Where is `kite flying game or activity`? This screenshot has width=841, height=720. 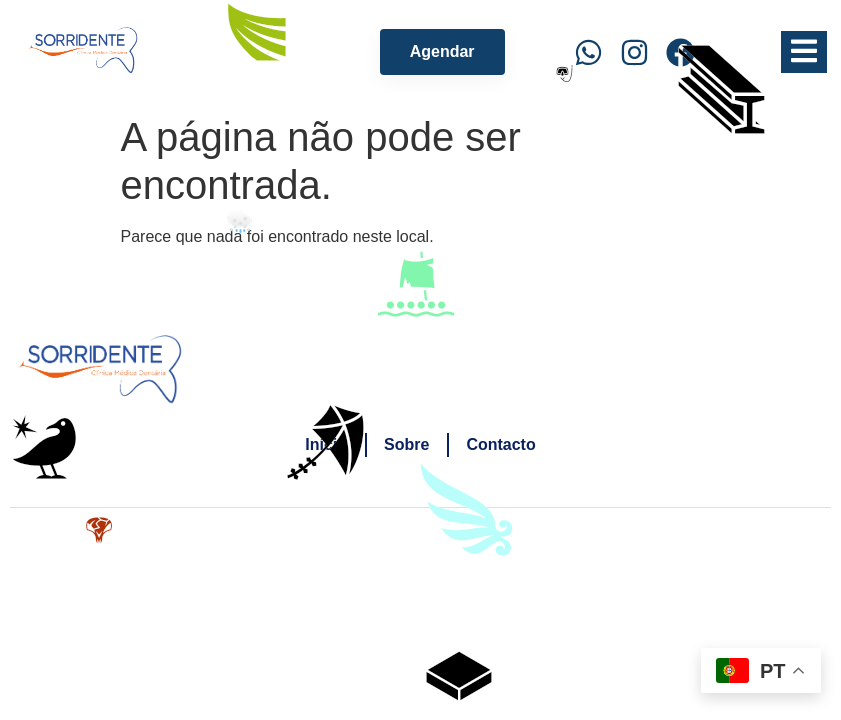 kite flying game or activity is located at coordinates (327, 440).